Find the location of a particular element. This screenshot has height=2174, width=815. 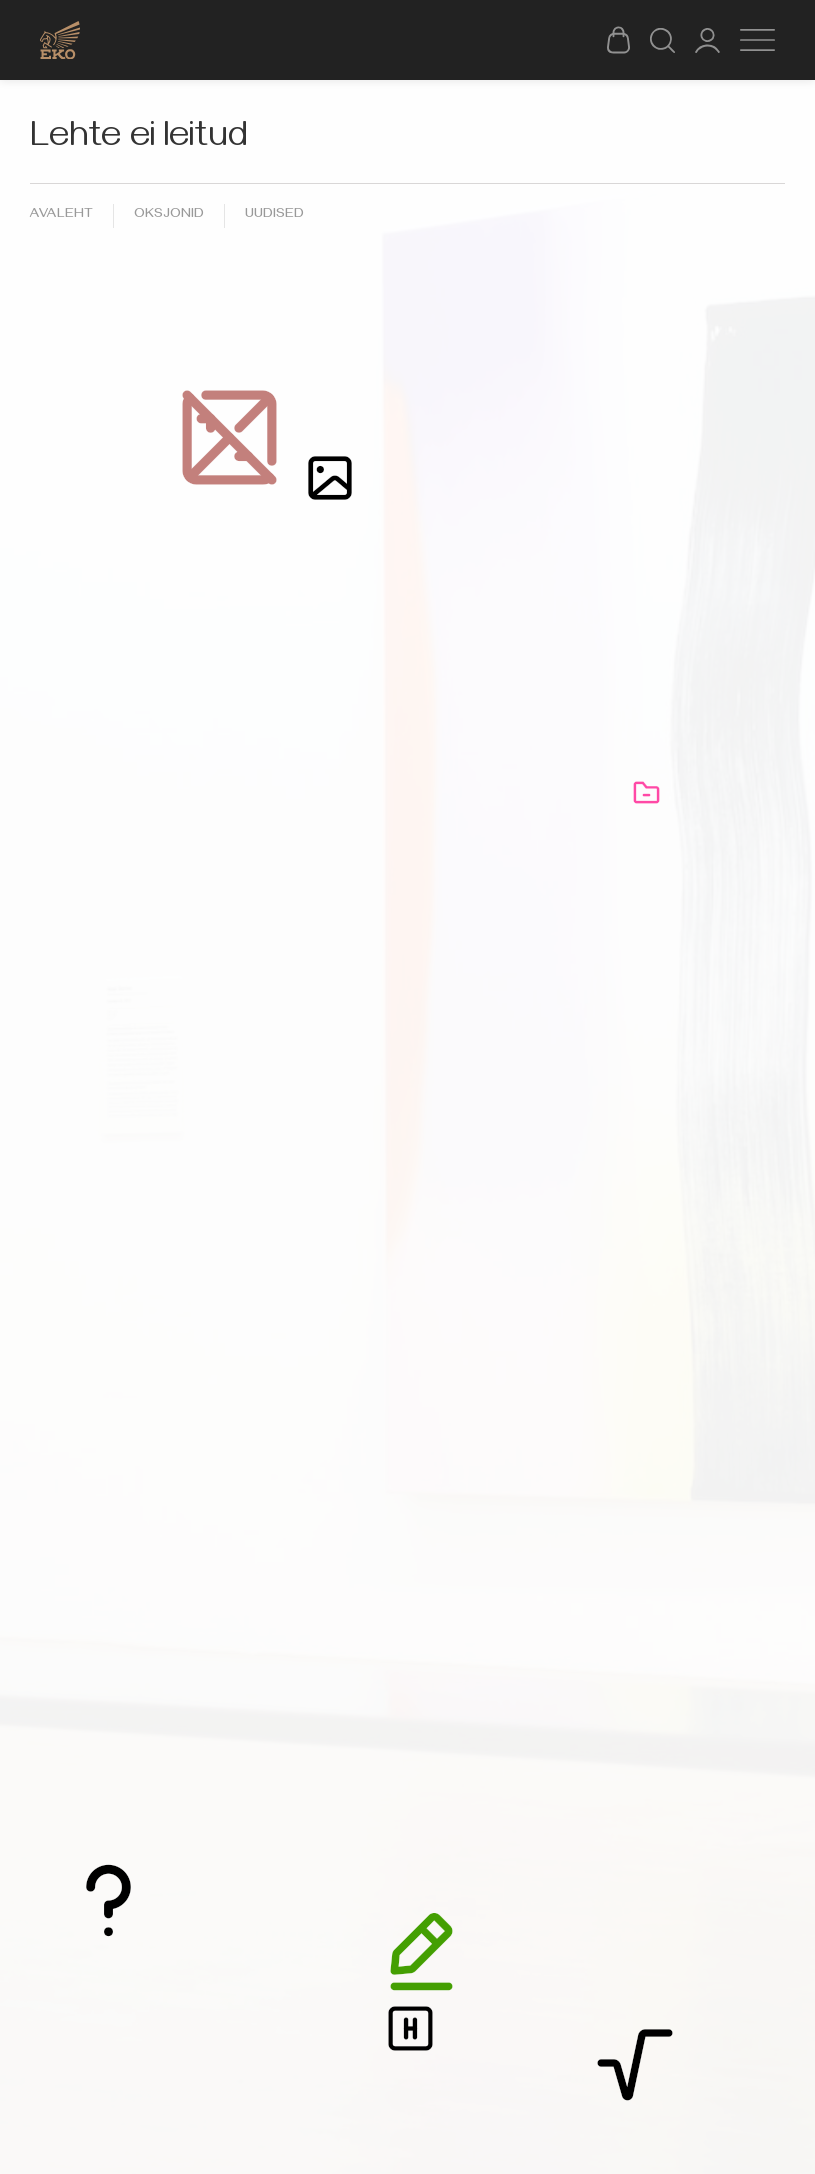

disable exposure adjustment is located at coordinates (229, 437).